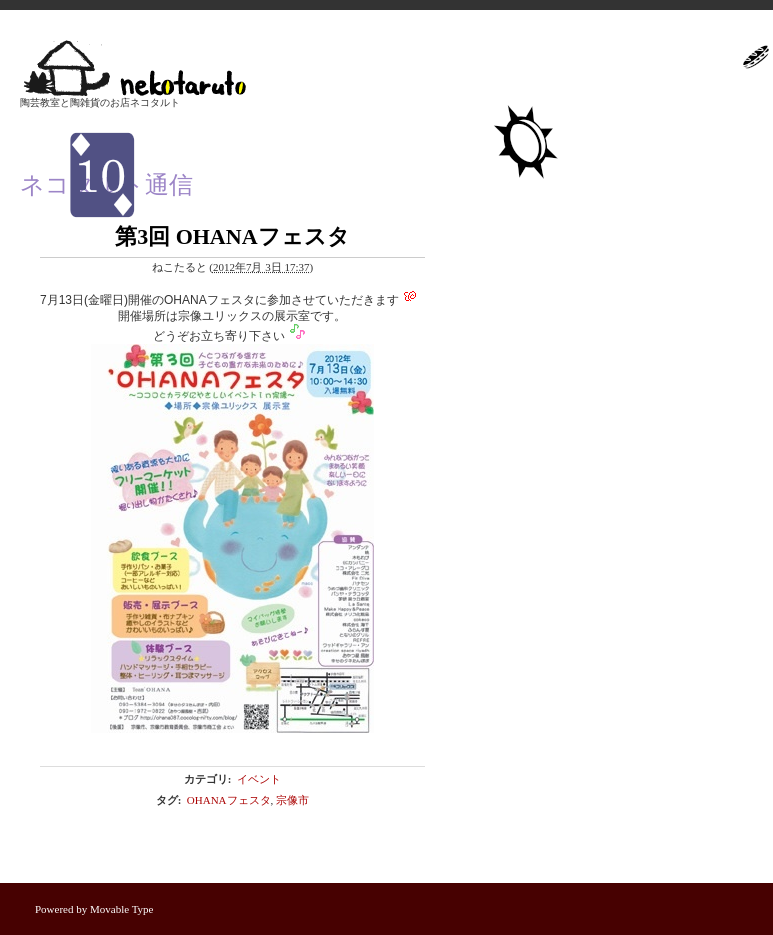 Image resolution: width=773 pixels, height=935 pixels. What do you see at coordinates (102, 175) in the screenshot?
I see `ten of diamonds playing card` at bounding box center [102, 175].